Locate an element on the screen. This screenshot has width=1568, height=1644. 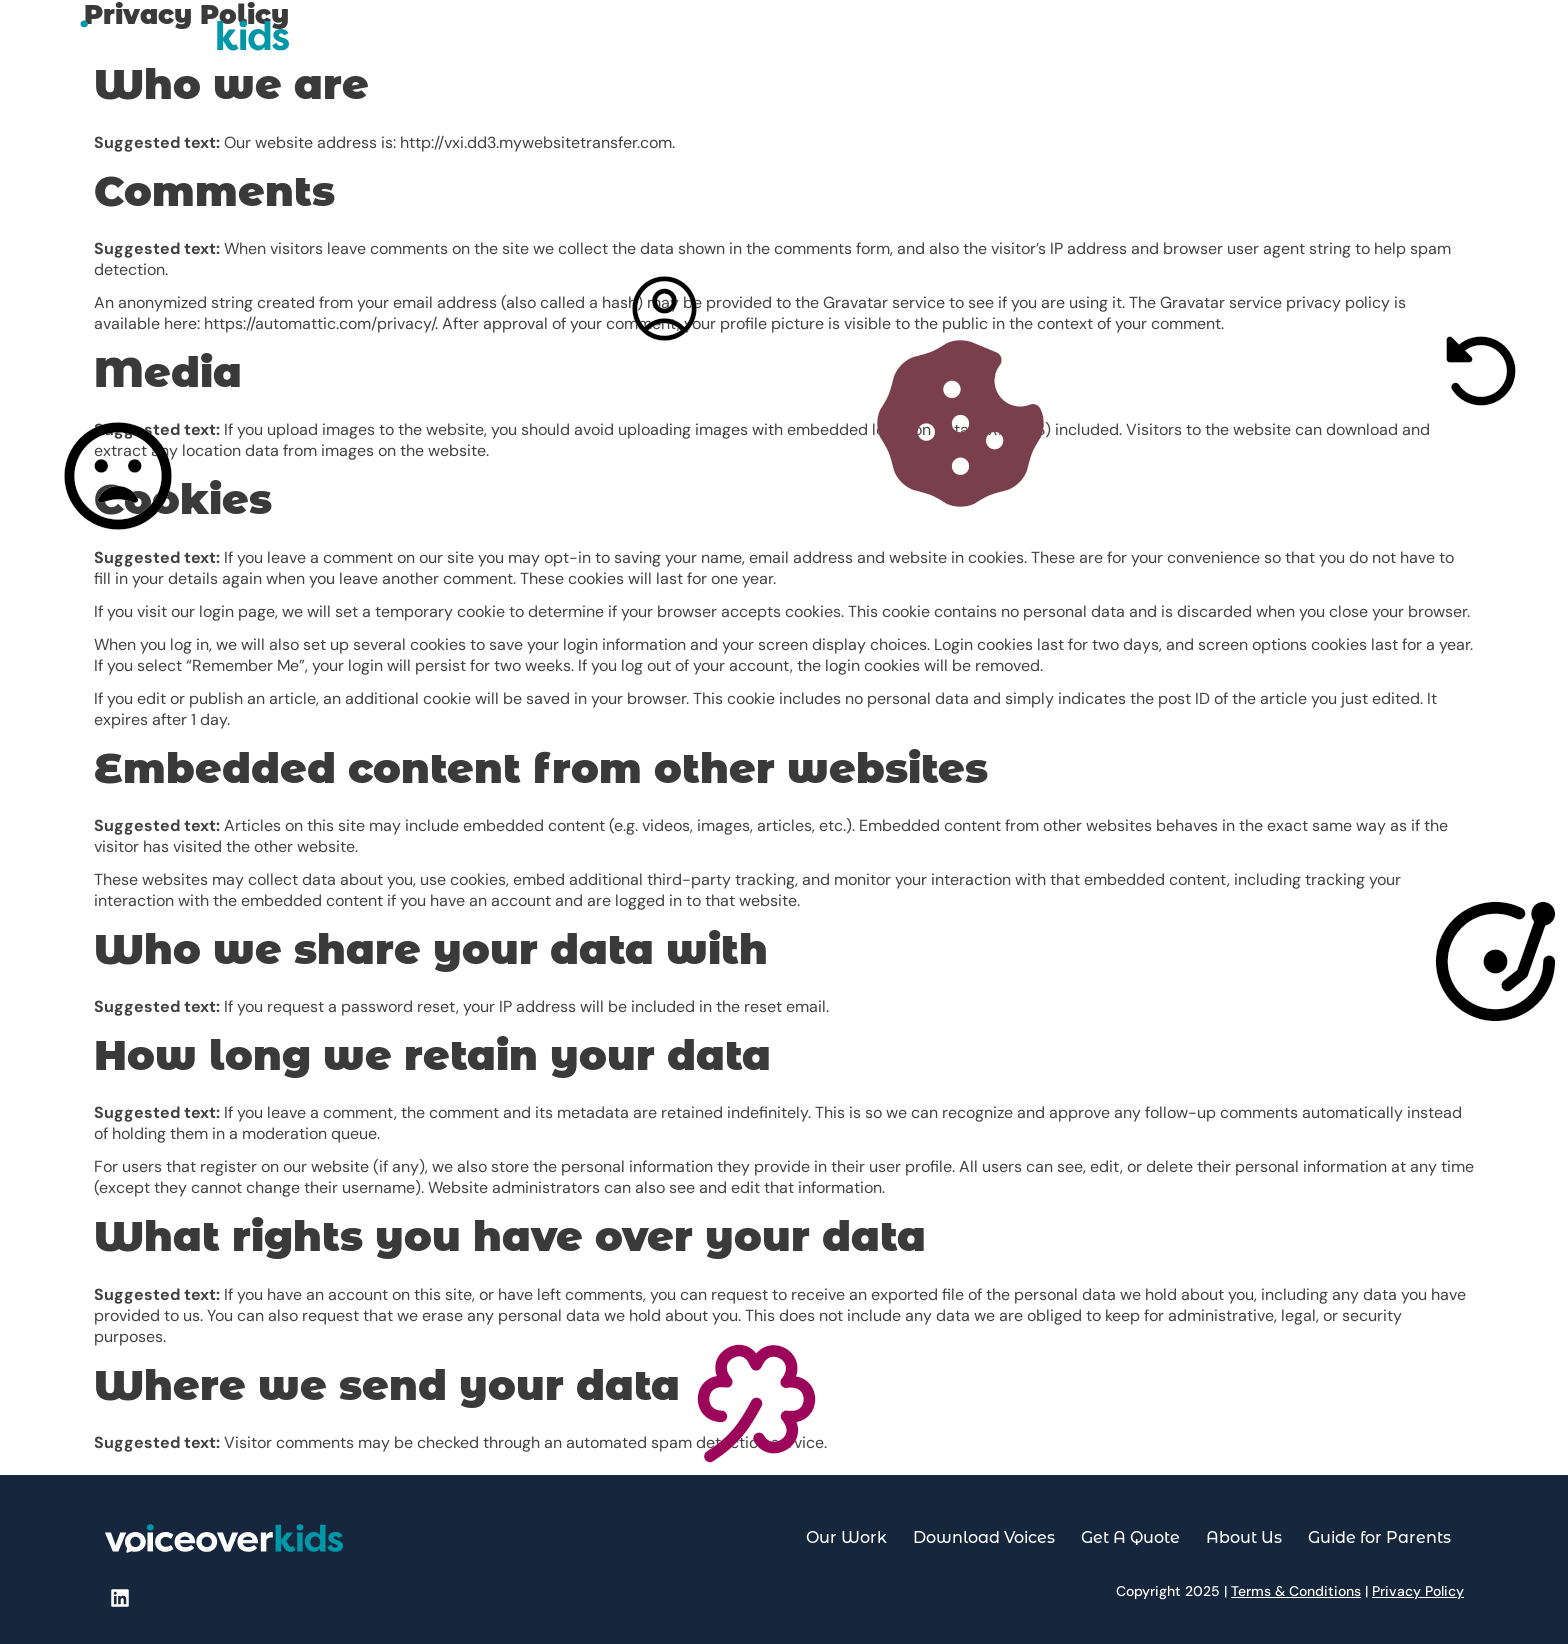
undo the last action is located at coordinates (1481, 371).